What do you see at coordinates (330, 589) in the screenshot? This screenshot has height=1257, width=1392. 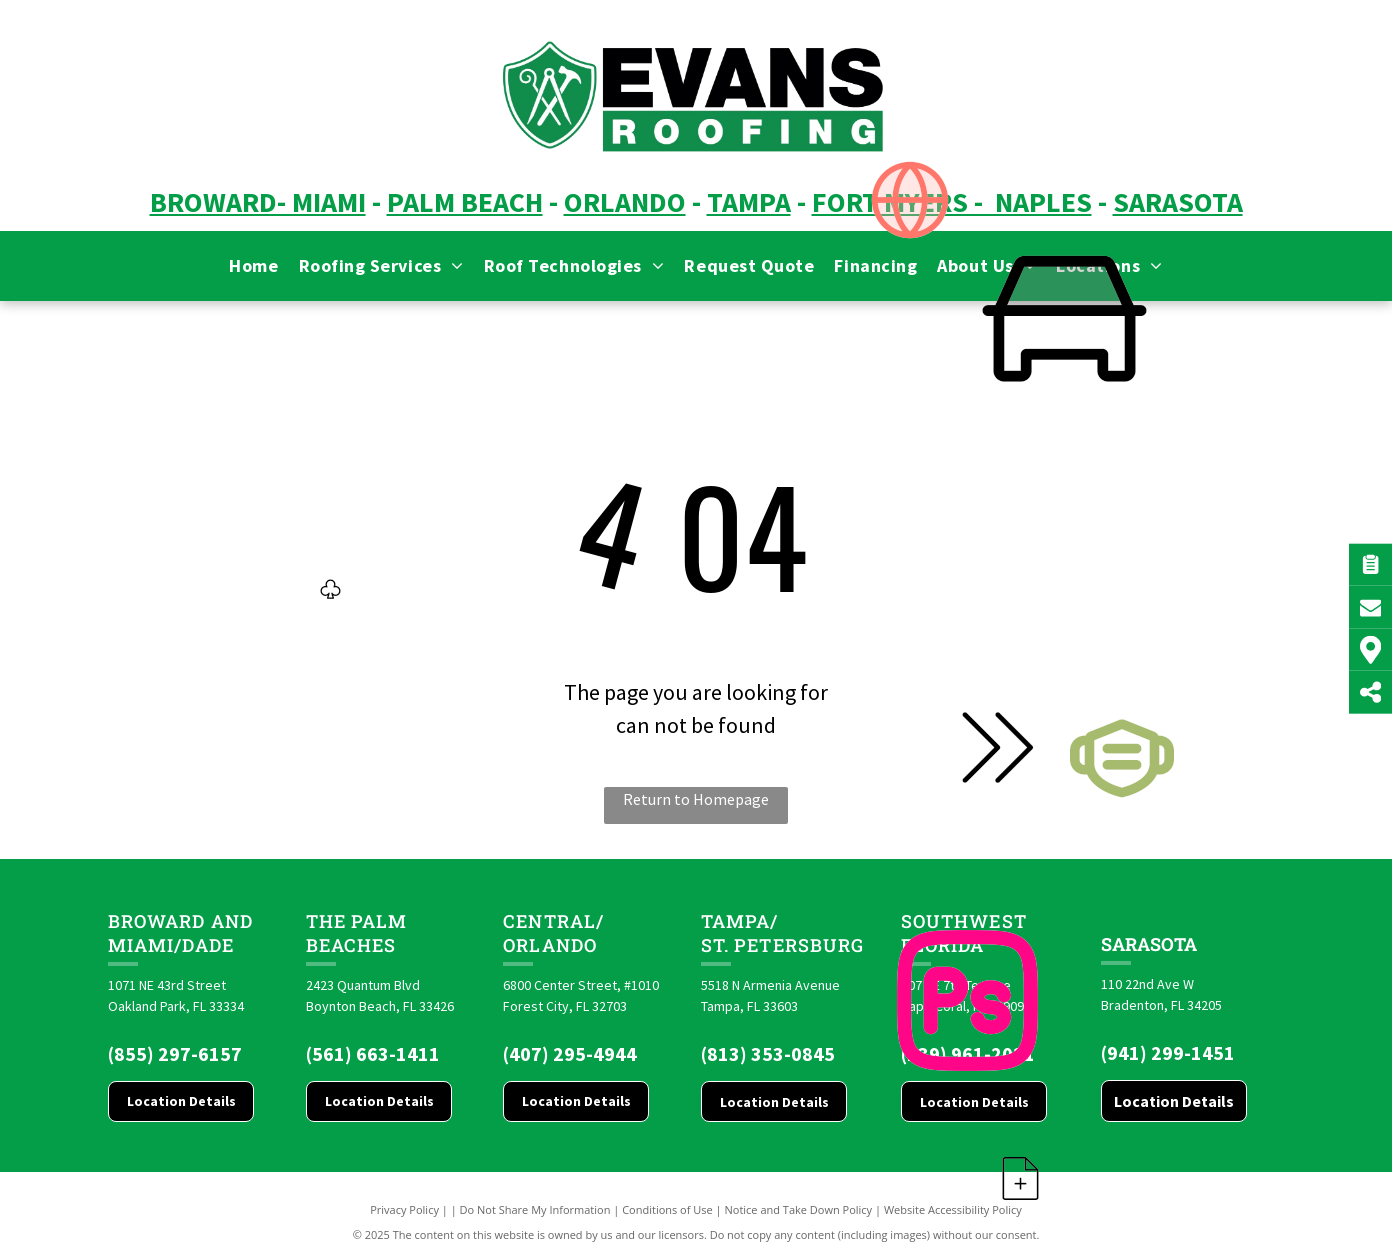 I see `club suit symbol for card games` at bounding box center [330, 589].